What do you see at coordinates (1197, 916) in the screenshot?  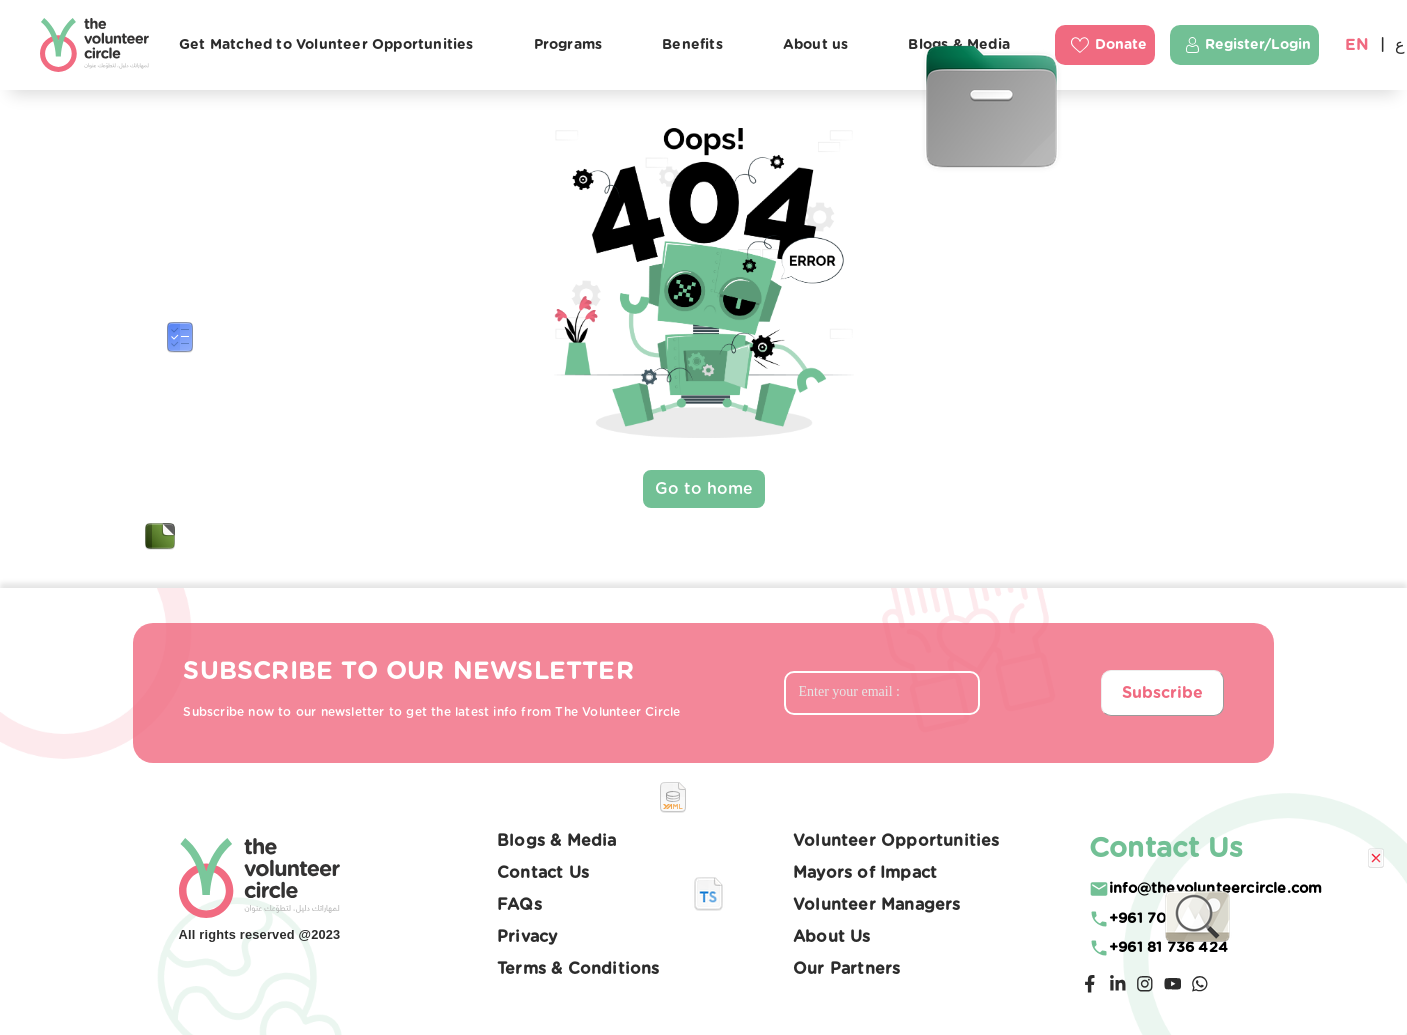 I see `open the photo viewer application` at bounding box center [1197, 916].